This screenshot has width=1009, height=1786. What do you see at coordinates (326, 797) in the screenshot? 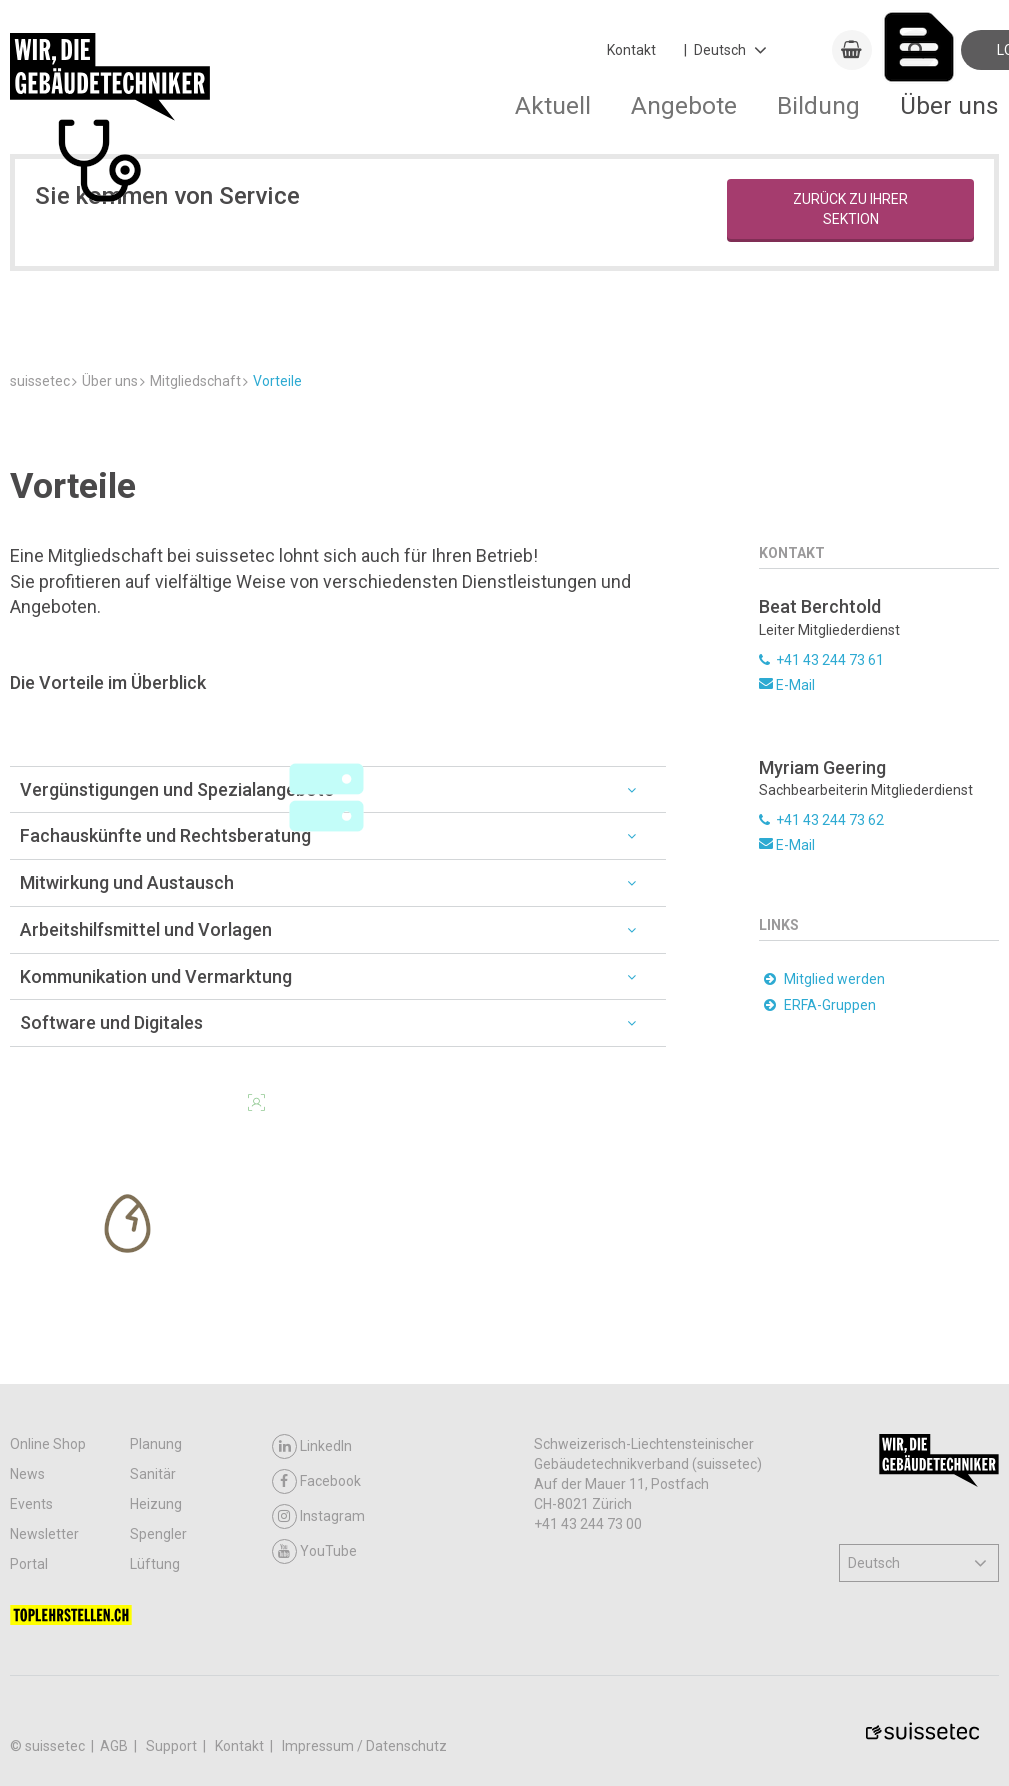
I see `access storage or server settings` at bounding box center [326, 797].